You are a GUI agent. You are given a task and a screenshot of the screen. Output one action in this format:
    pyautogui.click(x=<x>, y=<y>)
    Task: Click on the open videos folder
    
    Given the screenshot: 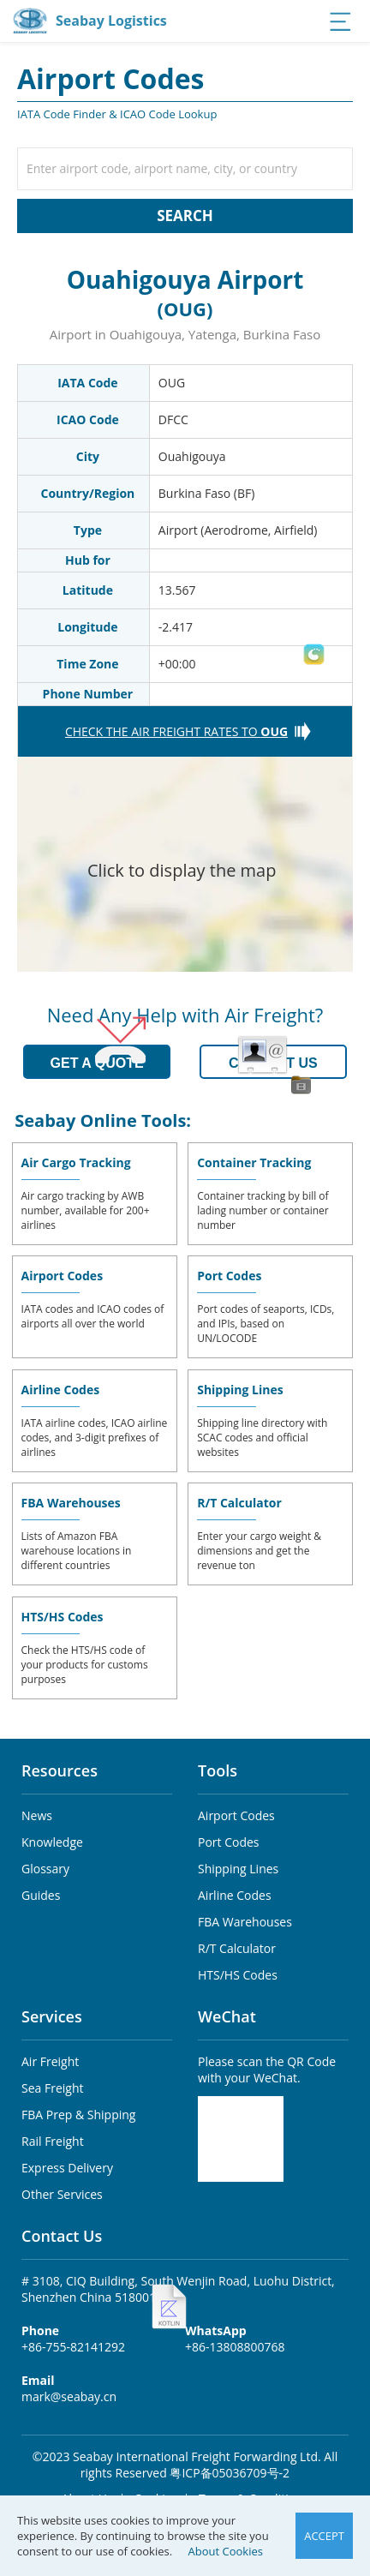 What is the action you would take?
    pyautogui.click(x=301, y=1084)
    